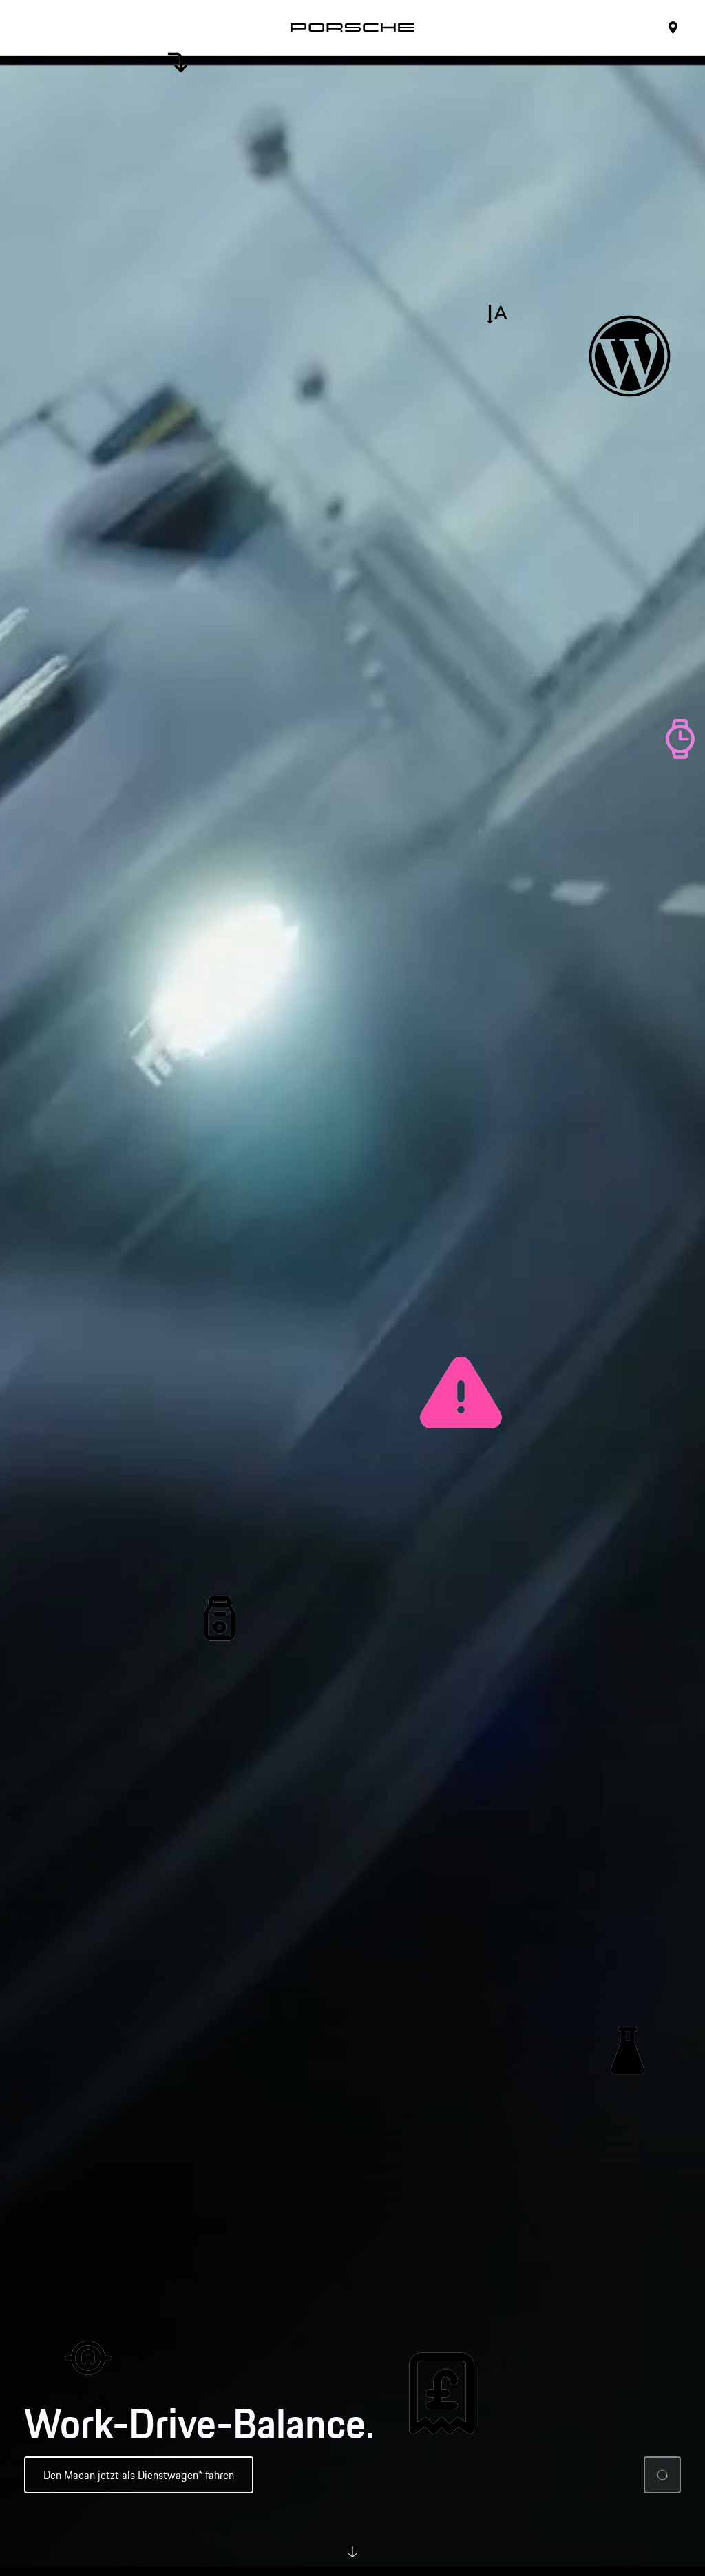  What do you see at coordinates (88, 2358) in the screenshot?
I see `ammeter symbol for circuit diagrams` at bounding box center [88, 2358].